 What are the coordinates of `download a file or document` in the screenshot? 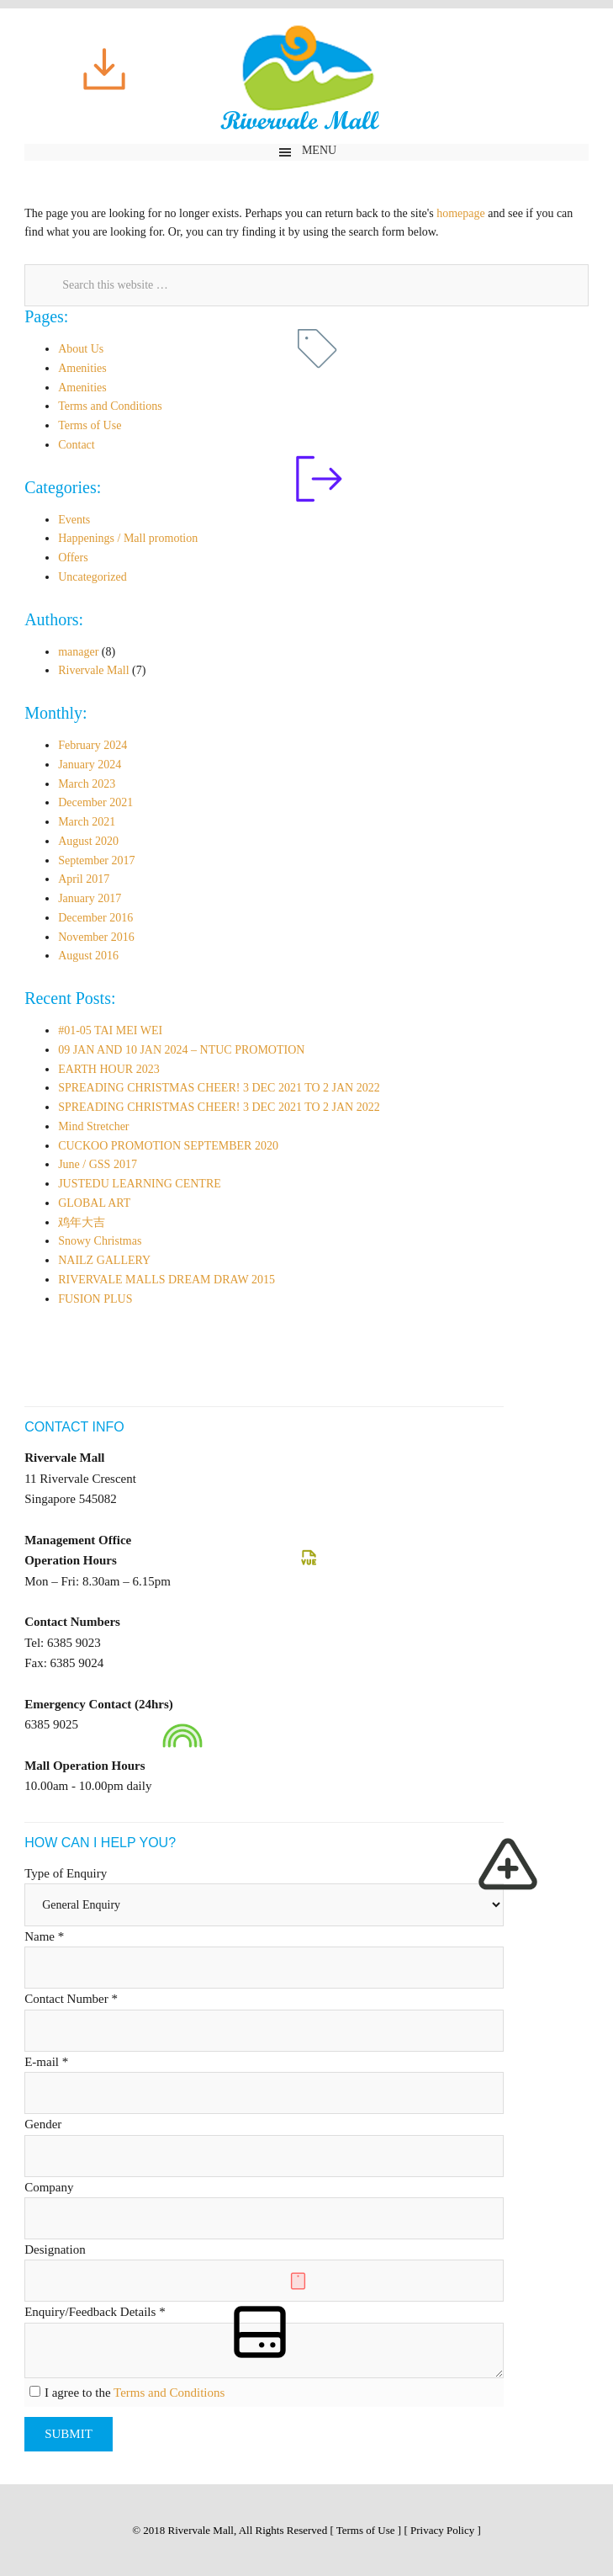 It's located at (104, 71).